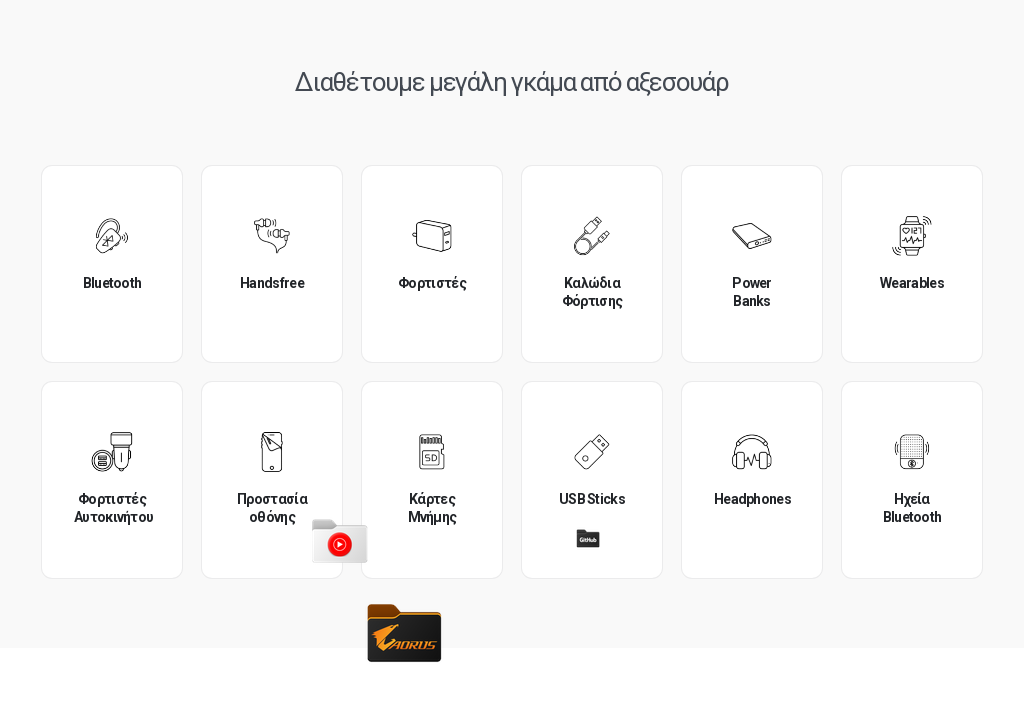  I want to click on open aorus gaming software folder, so click(404, 635).